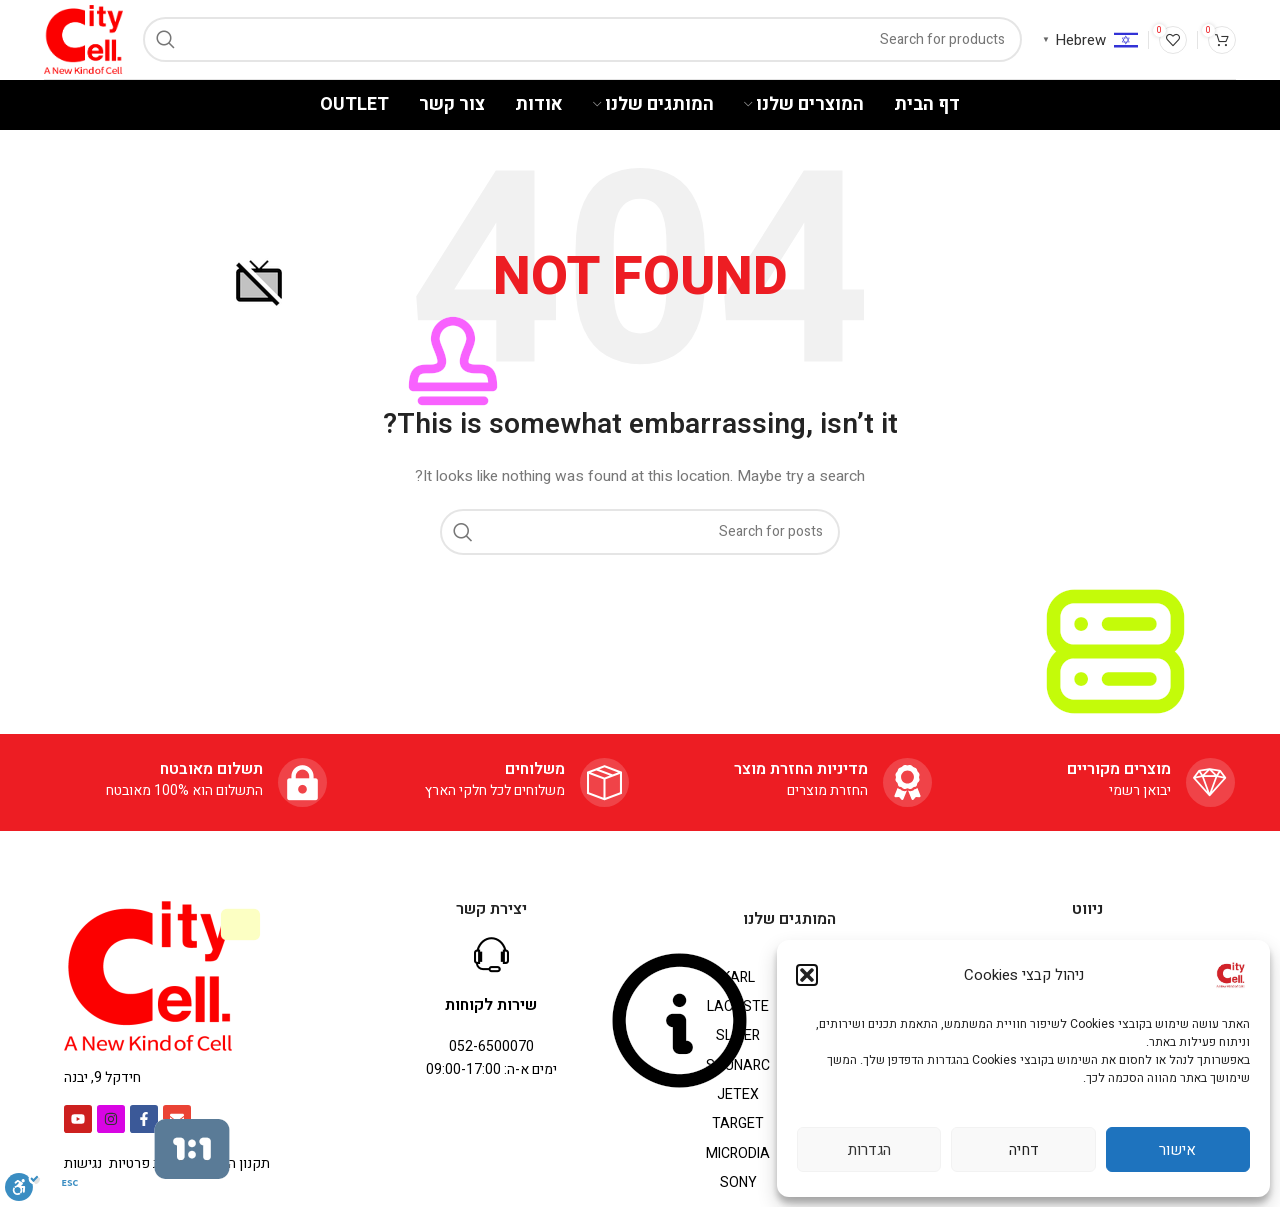 Image resolution: width=1280 pixels, height=1207 pixels. What do you see at coordinates (453, 361) in the screenshot?
I see `apply a stamp or approval mark` at bounding box center [453, 361].